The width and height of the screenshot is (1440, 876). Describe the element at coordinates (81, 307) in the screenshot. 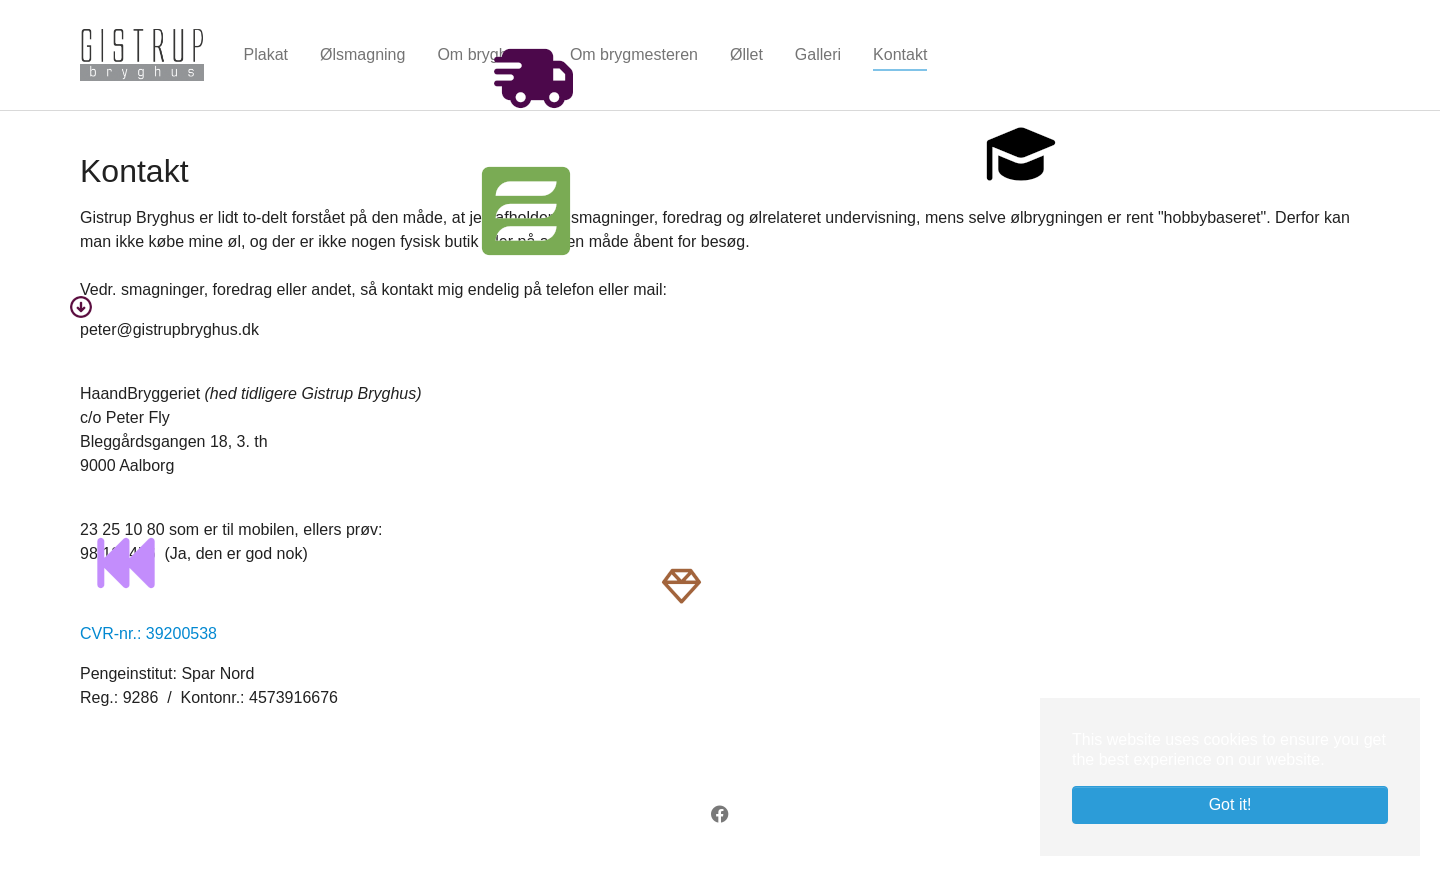

I see `download a file or content` at that location.